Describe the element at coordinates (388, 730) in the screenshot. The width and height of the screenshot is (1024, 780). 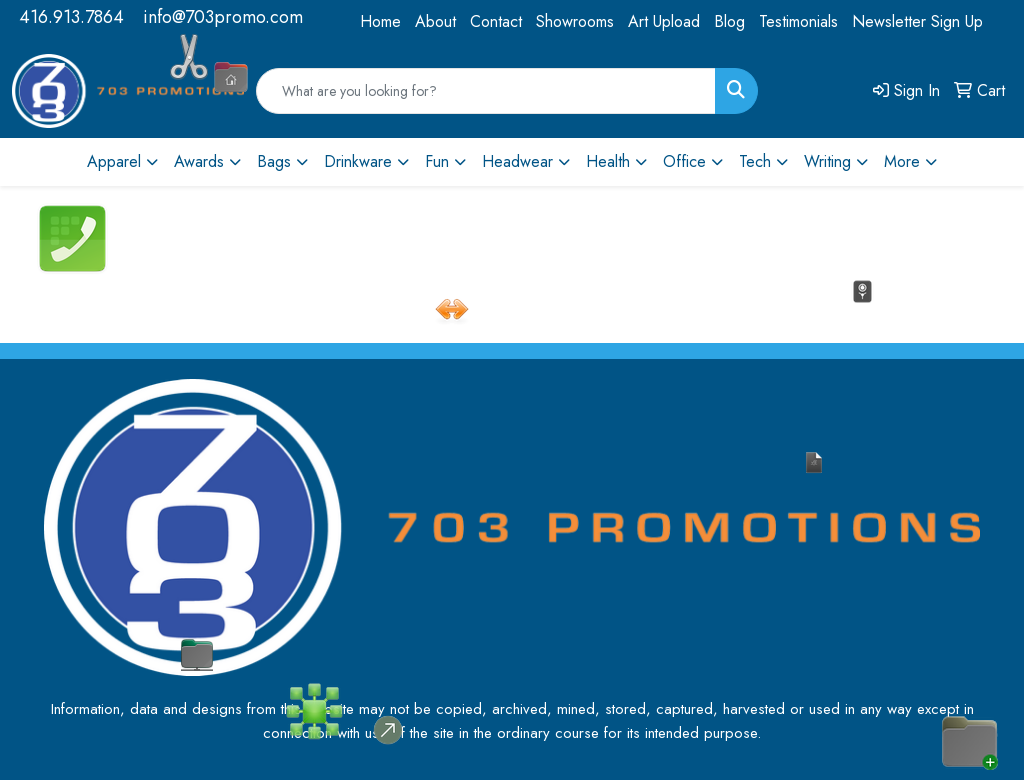
I see `indicates a symbolic link or shortcut to another file` at that location.